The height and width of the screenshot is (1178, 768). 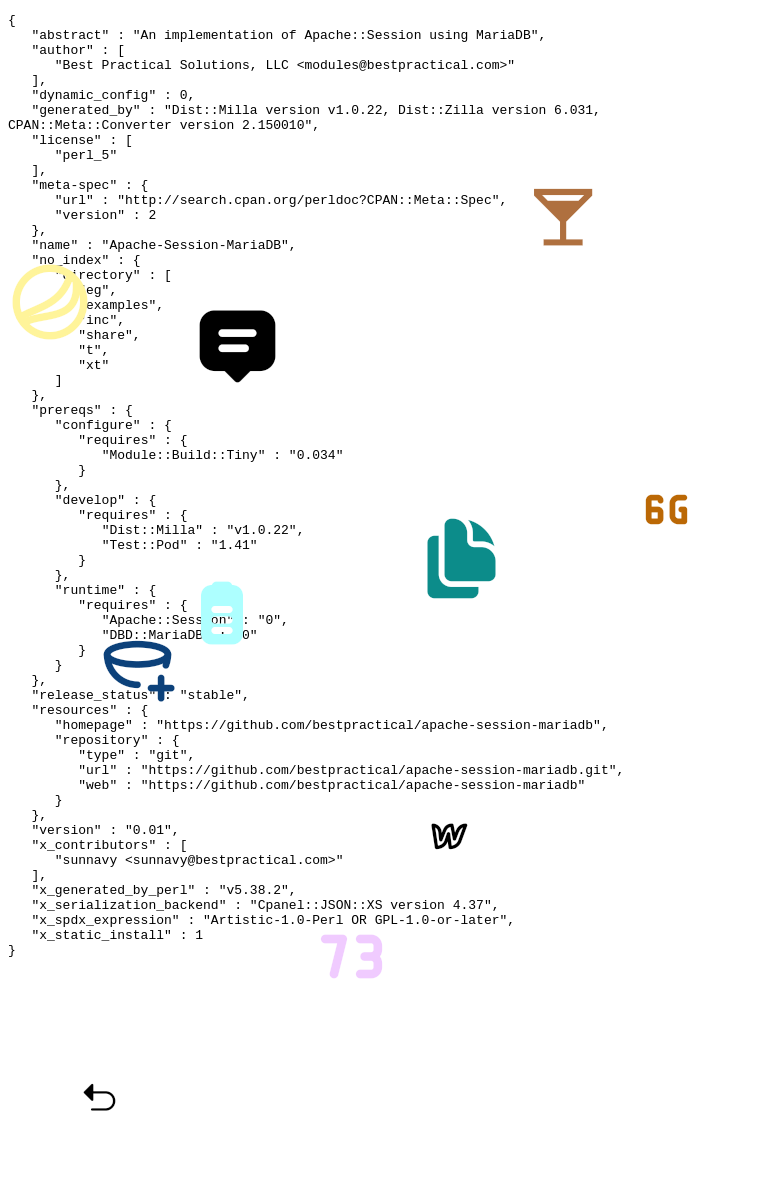 What do you see at coordinates (137, 664) in the screenshot?
I see `add a new 3D hemisphere object` at bounding box center [137, 664].